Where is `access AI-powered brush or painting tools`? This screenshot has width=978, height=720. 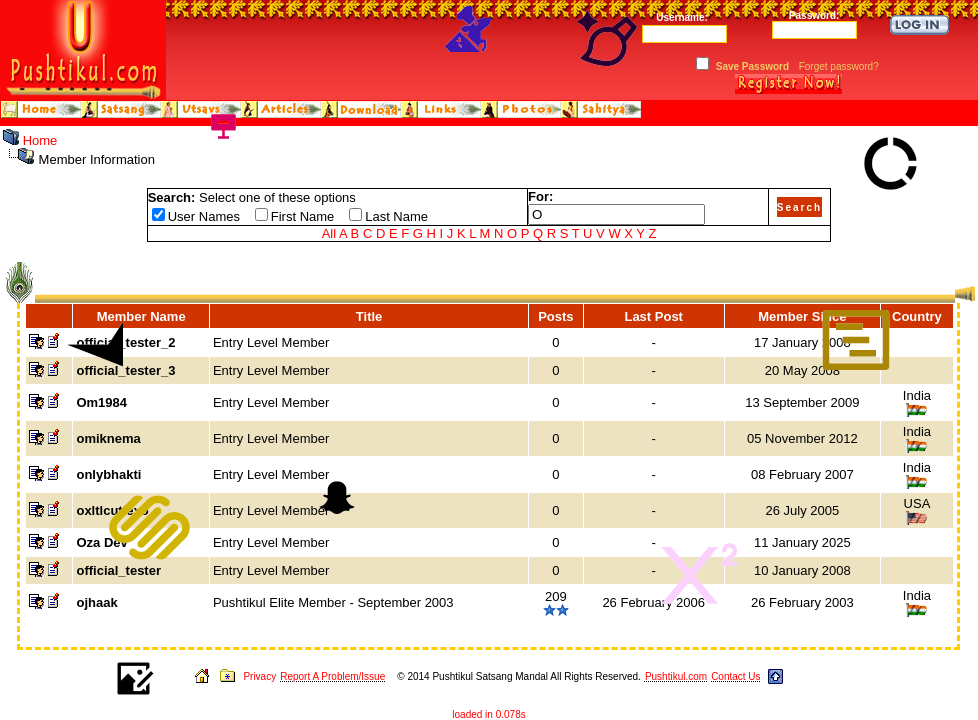
access AI-powered brush or painting tools is located at coordinates (608, 42).